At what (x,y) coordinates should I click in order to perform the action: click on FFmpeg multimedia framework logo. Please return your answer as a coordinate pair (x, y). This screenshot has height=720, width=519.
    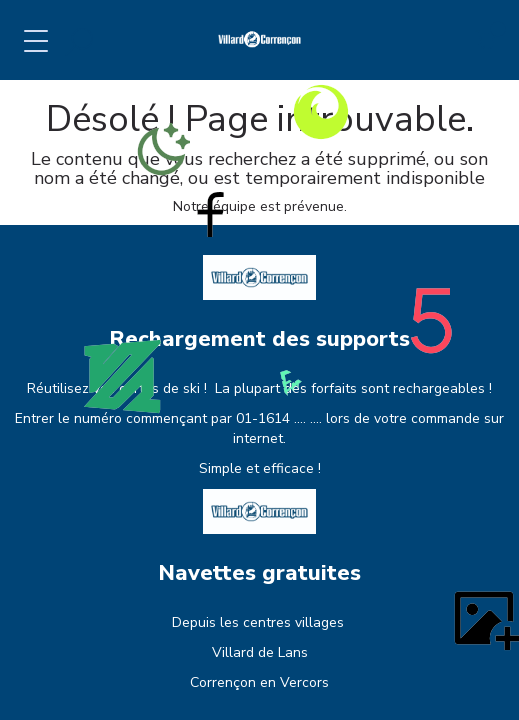
    Looking at the image, I should click on (122, 376).